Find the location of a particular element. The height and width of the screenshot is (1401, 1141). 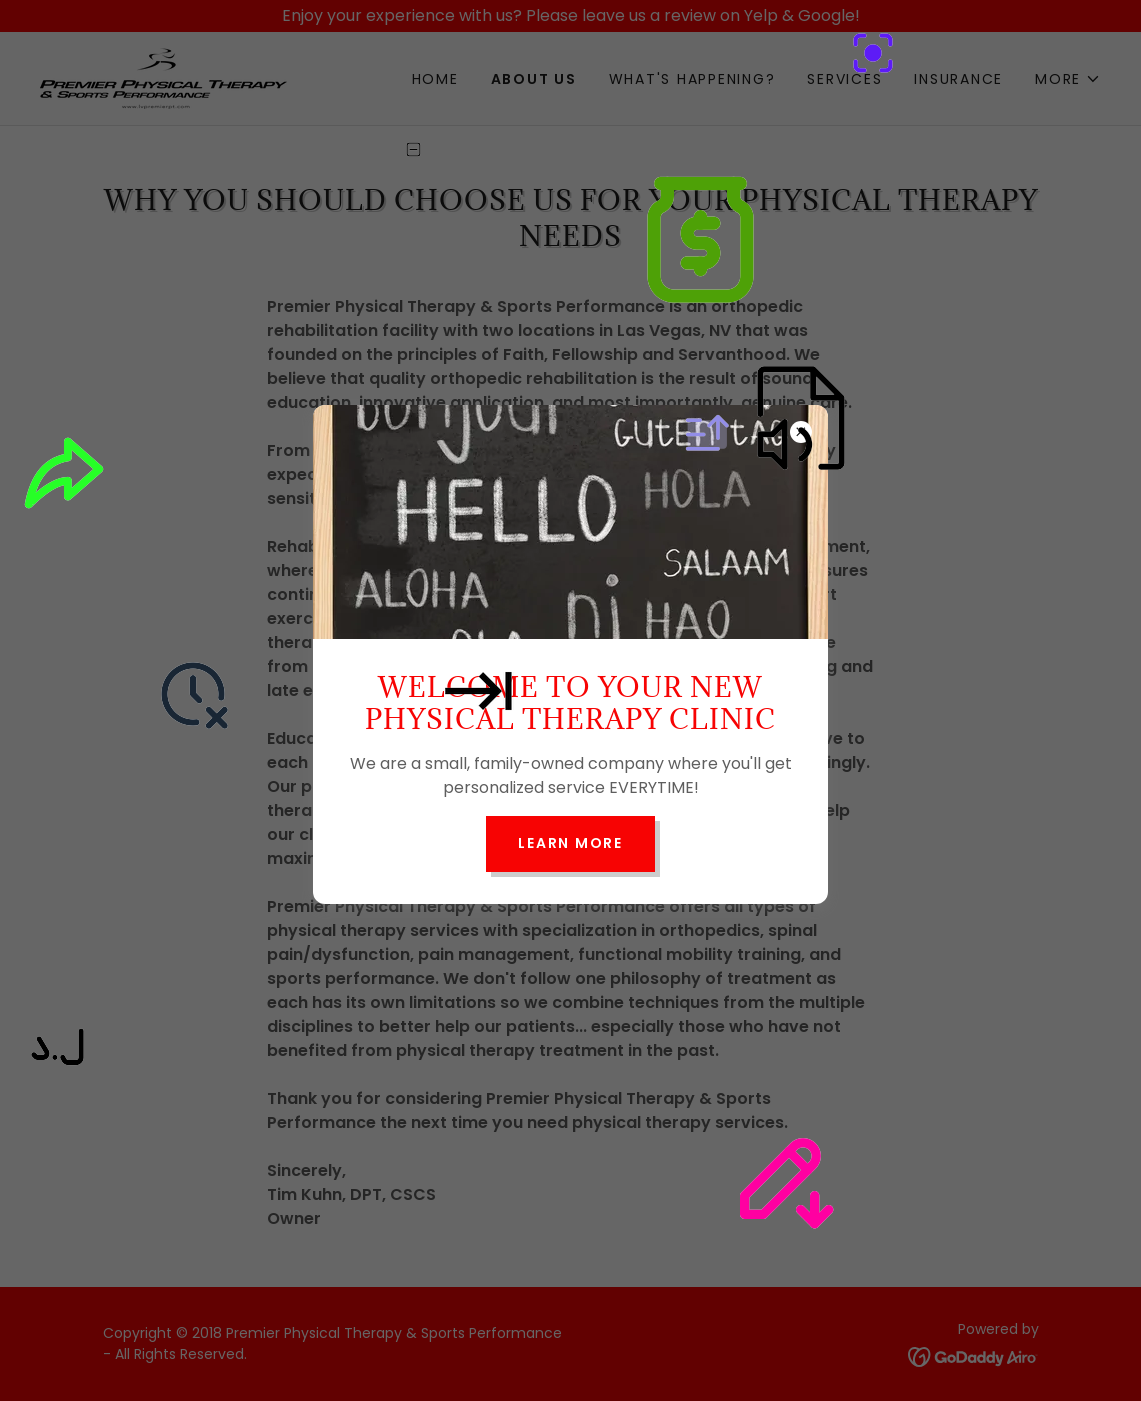

flat dry laundry care instruction is located at coordinates (413, 149).